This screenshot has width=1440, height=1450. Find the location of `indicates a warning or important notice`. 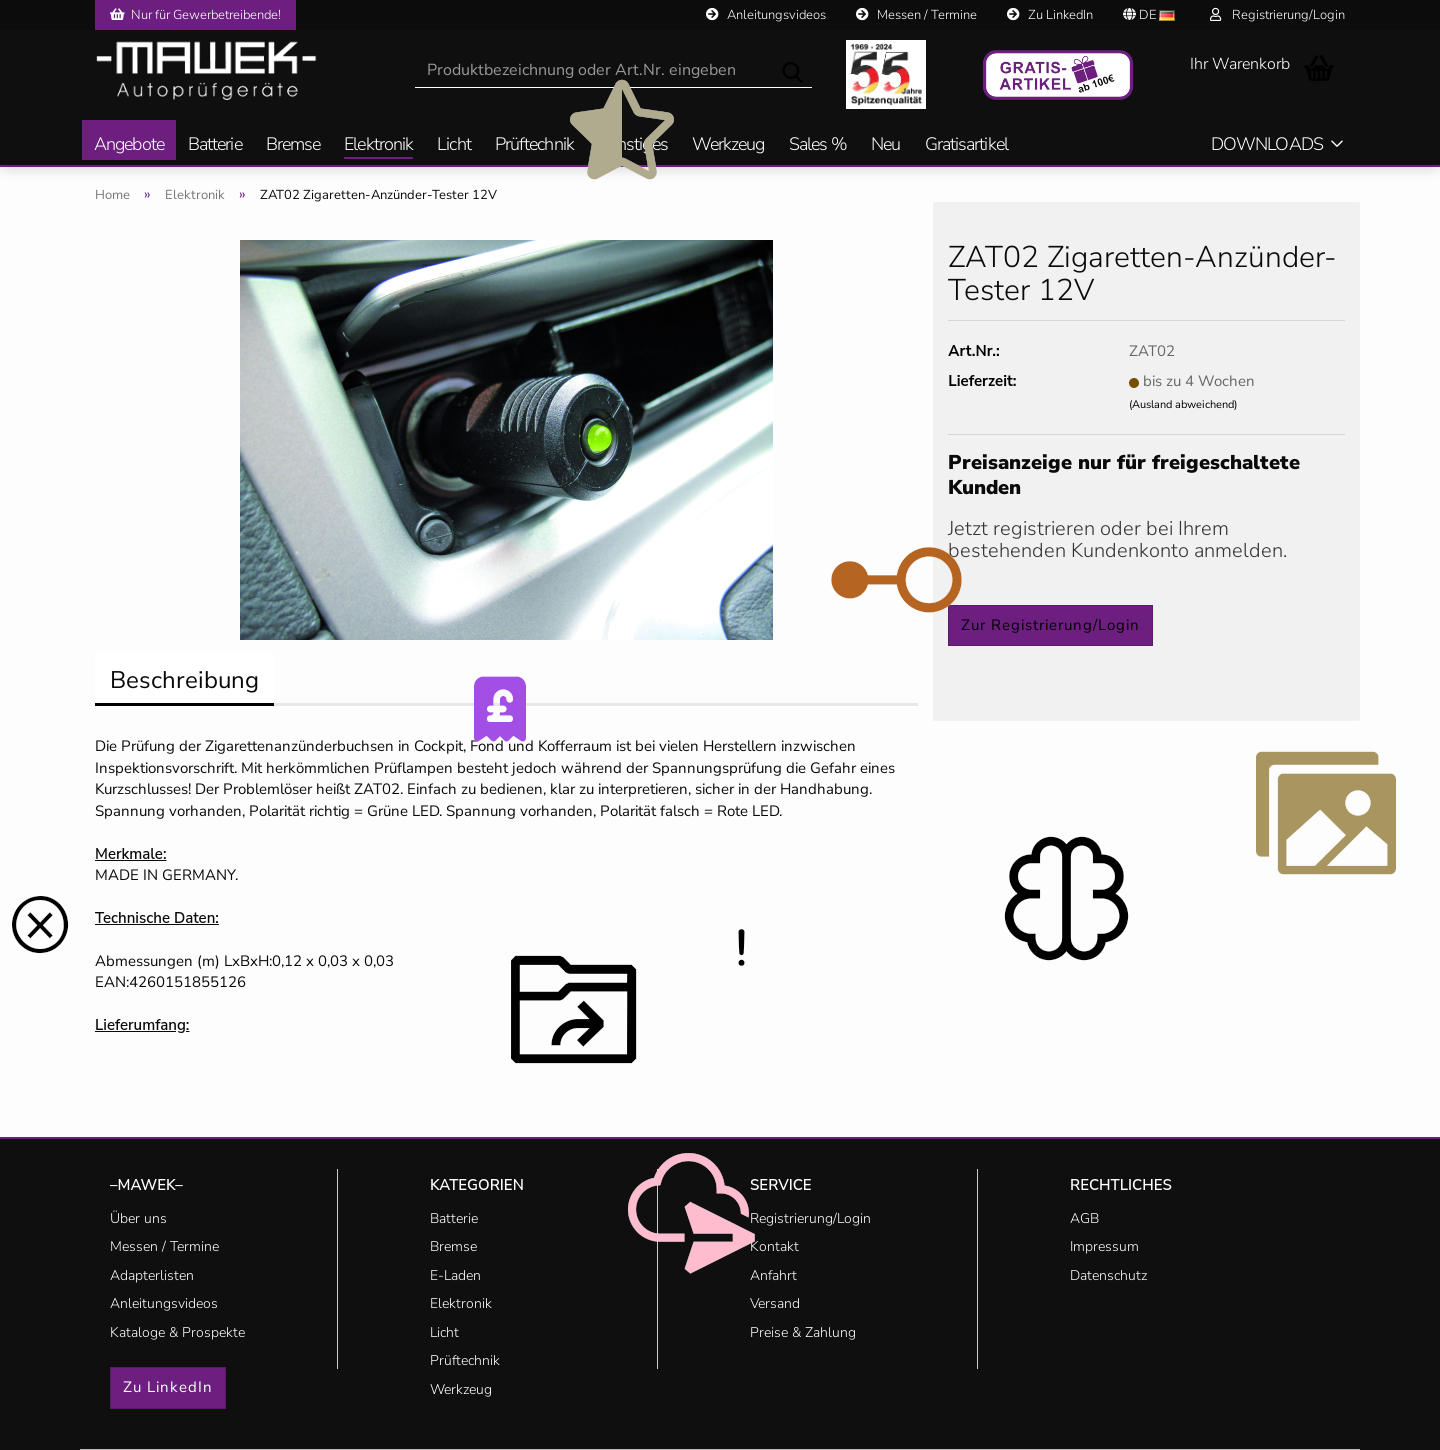

indicates a warning or important notice is located at coordinates (741, 947).